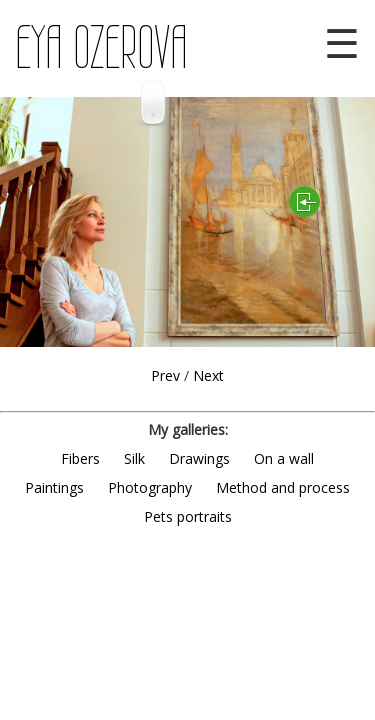  What do you see at coordinates (305, 202) in the screenshot?
I see `log out of the current session` at bounding box center [305, 202].